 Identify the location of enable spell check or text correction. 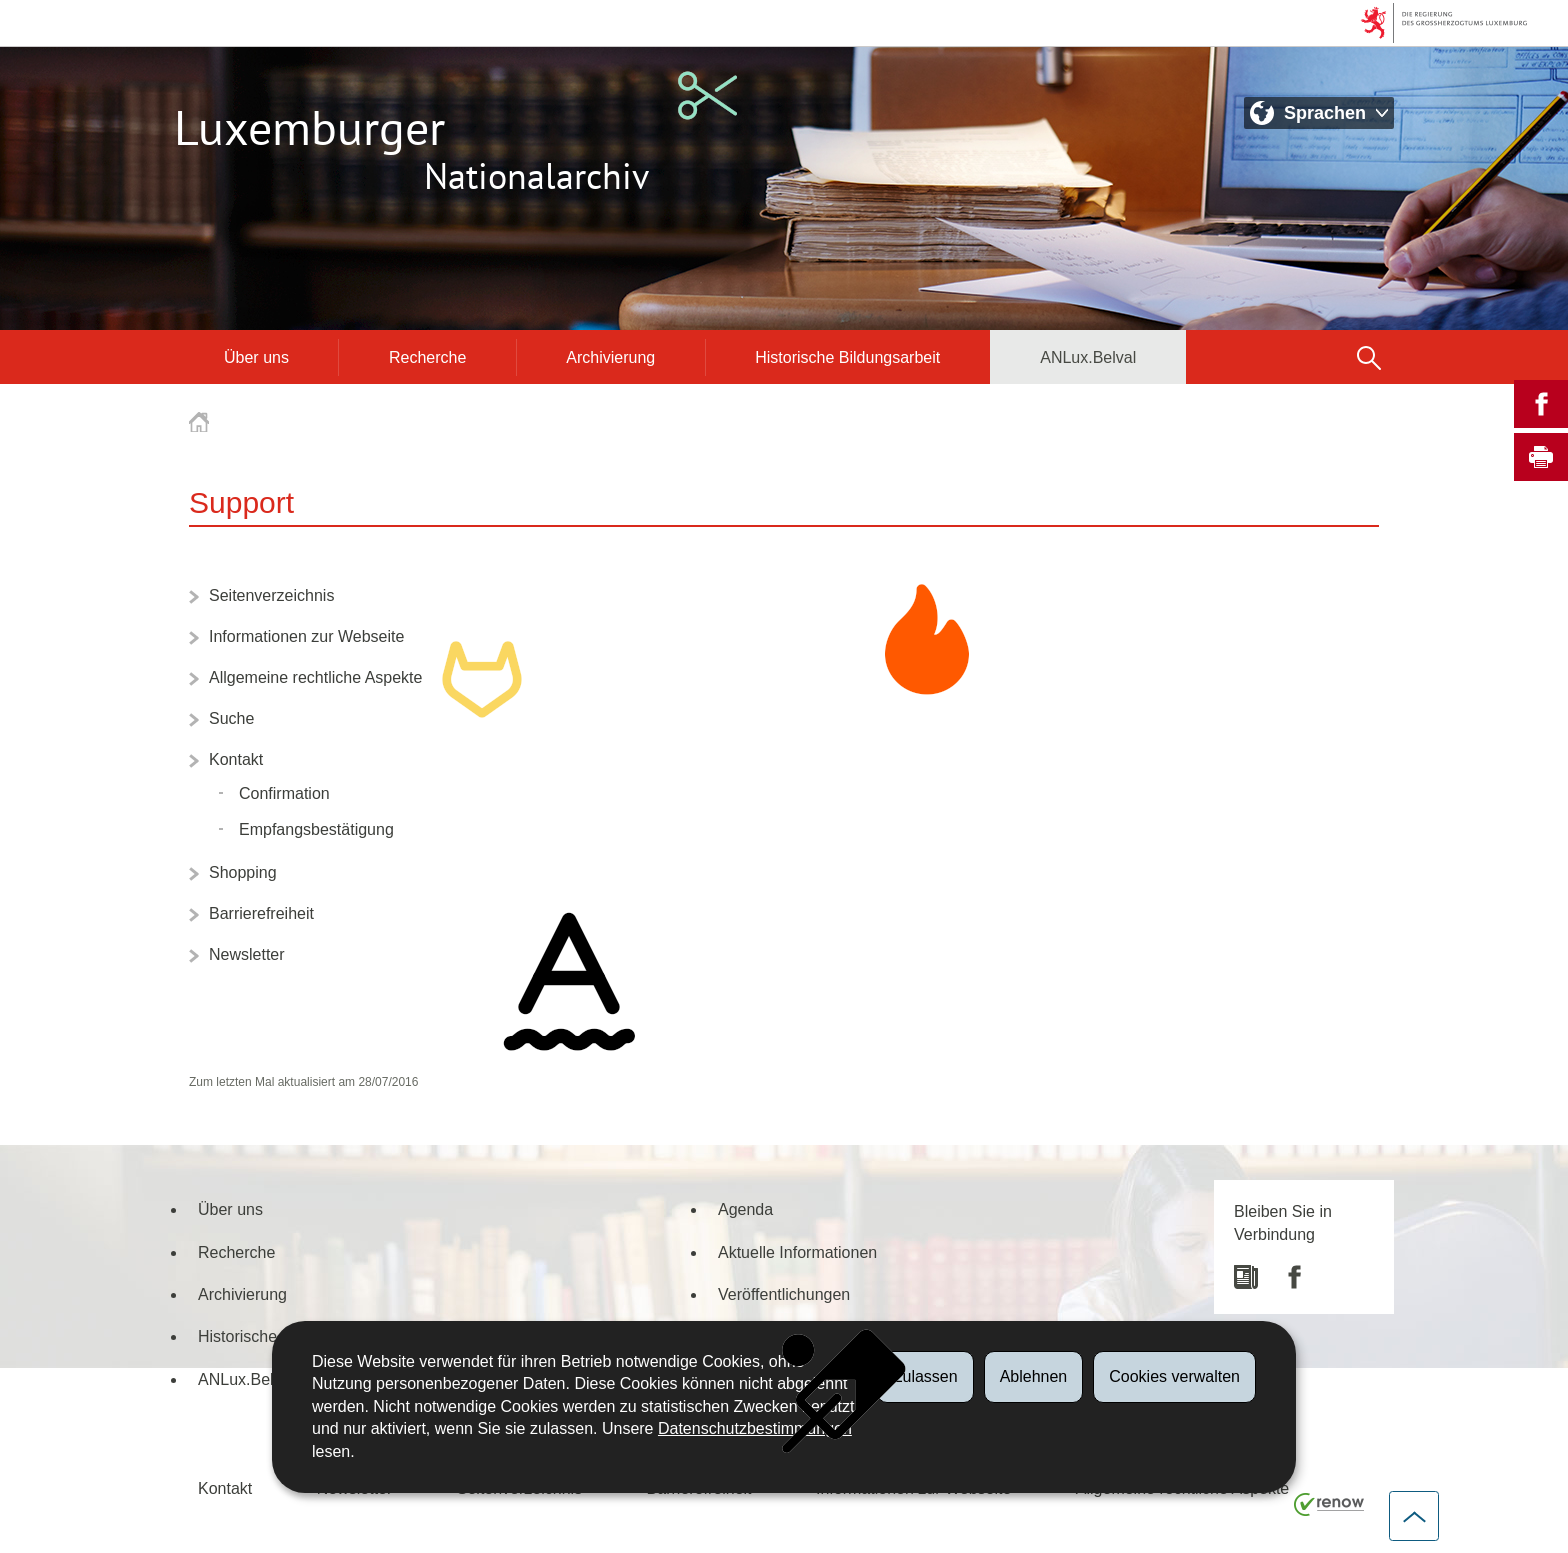
(569, 978).